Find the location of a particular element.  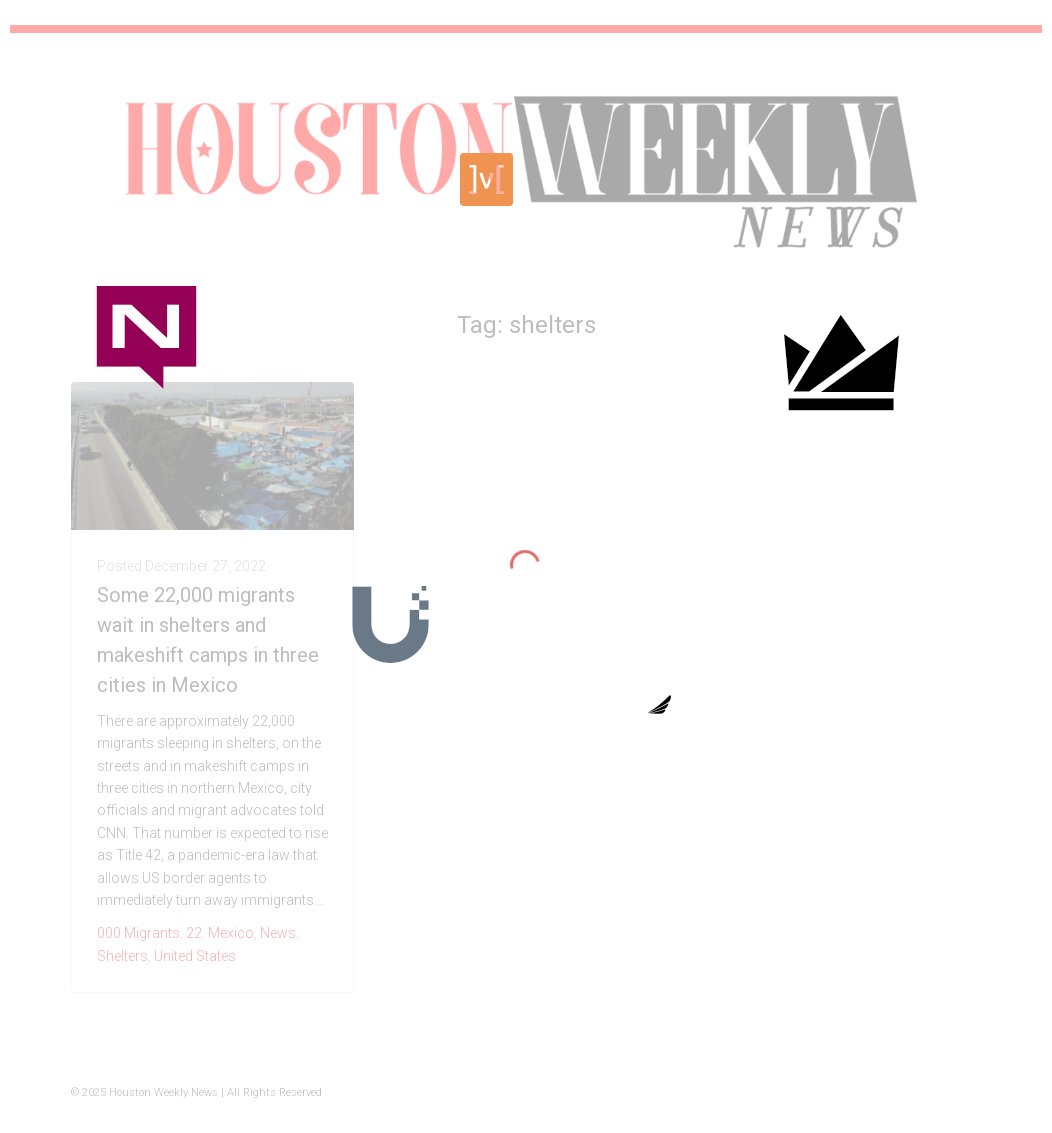

Ethiopian Airlines logo is located at coordinates (659, 704).